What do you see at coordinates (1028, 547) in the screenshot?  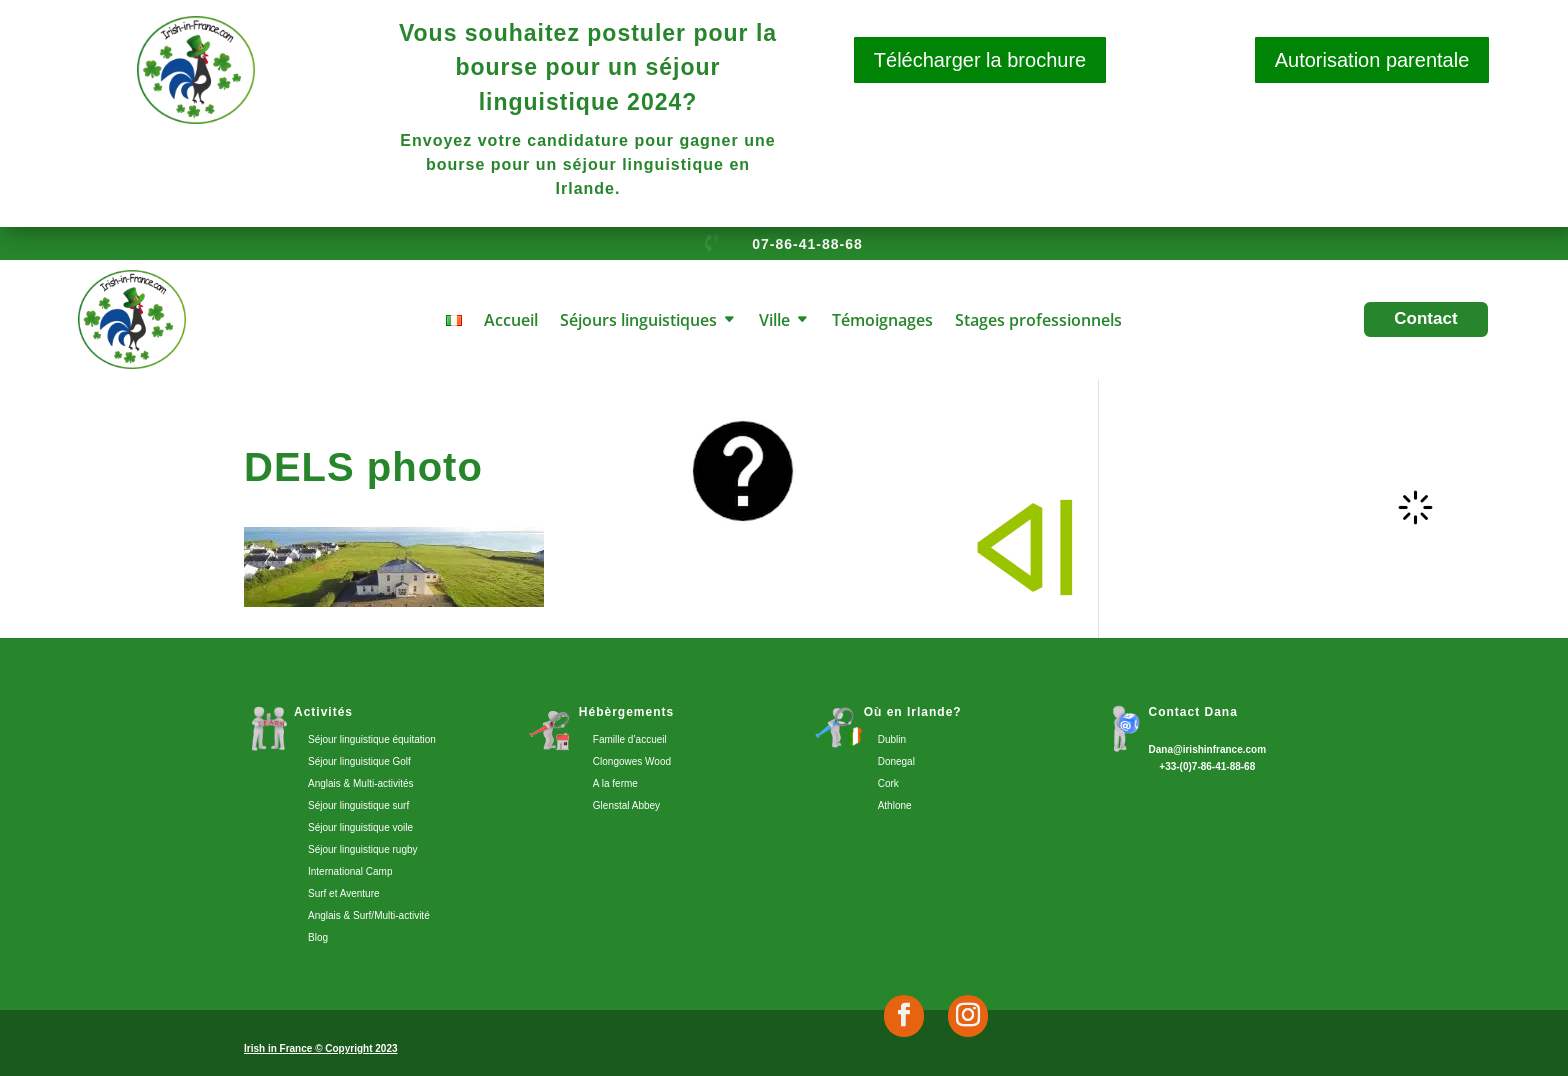 I see `reverse continue debugging execution` at bounding box center [1028, 547].